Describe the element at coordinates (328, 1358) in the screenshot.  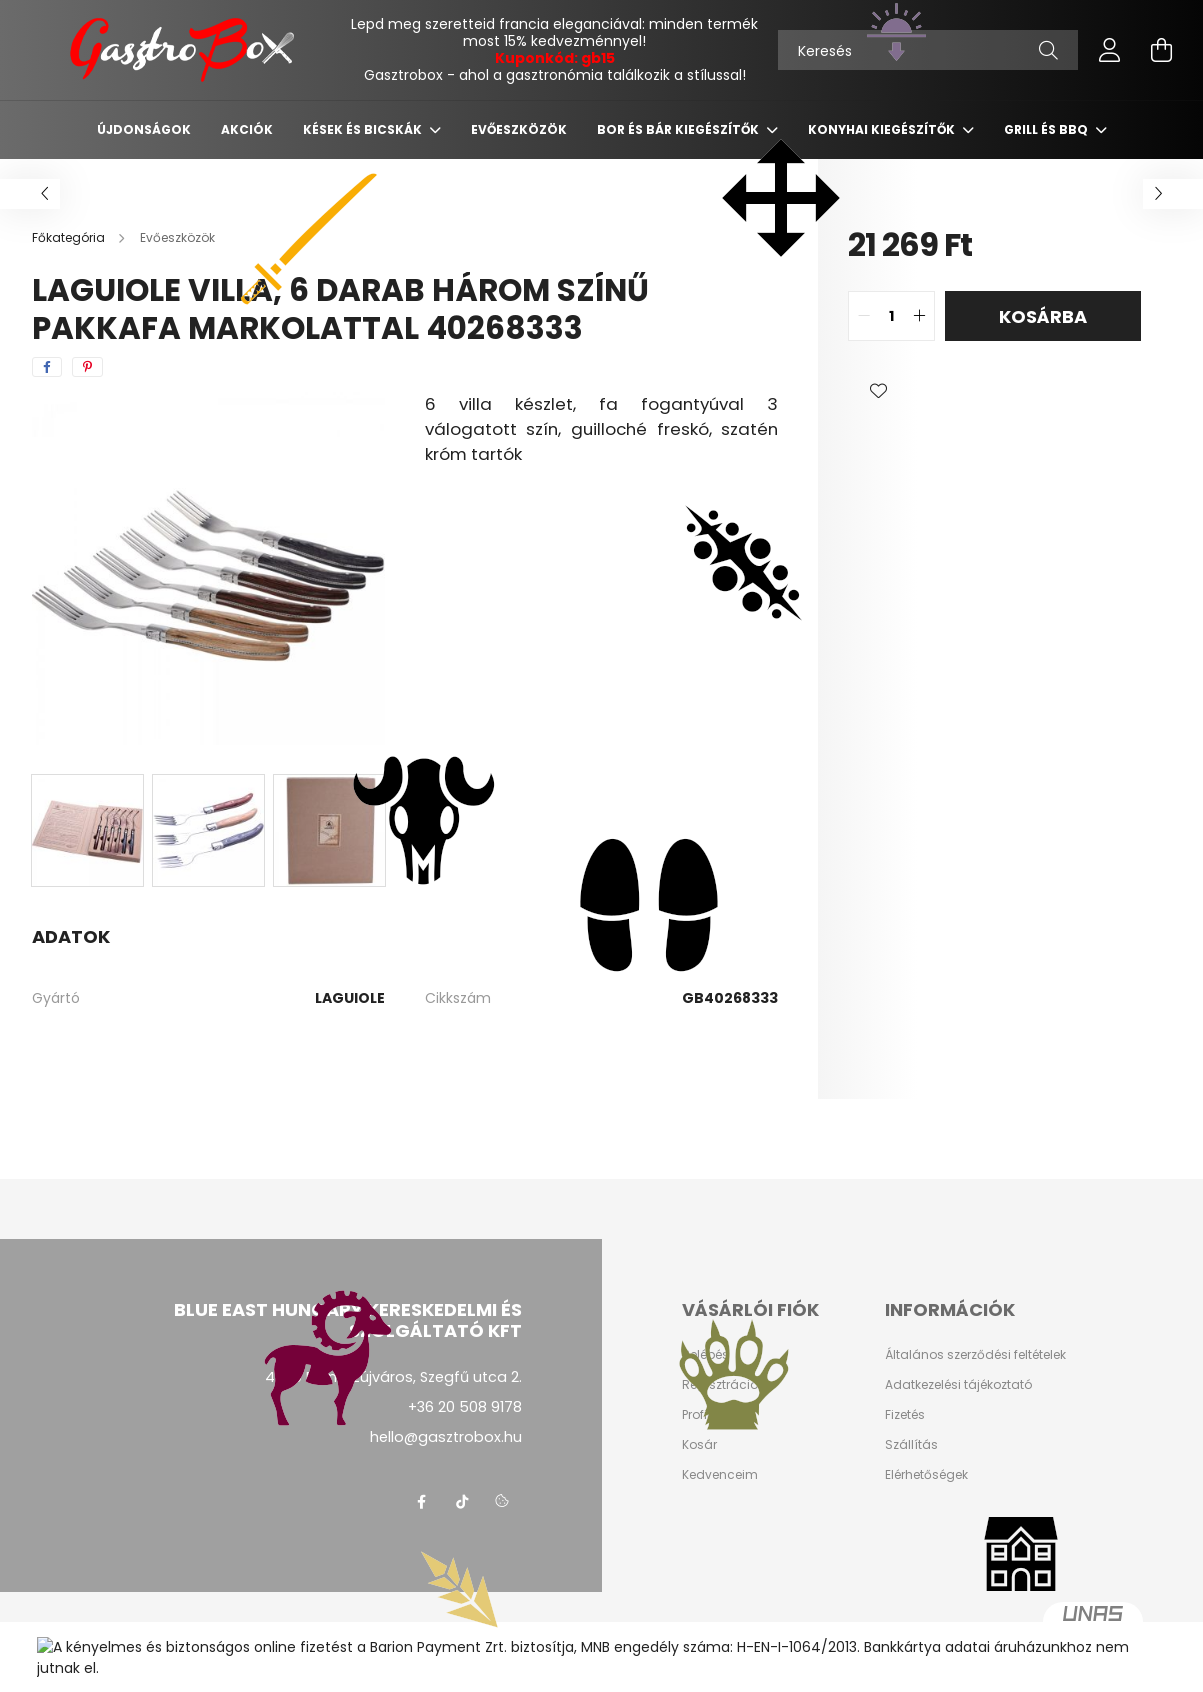
I see `represents the Aries zodiac sign` at that location.